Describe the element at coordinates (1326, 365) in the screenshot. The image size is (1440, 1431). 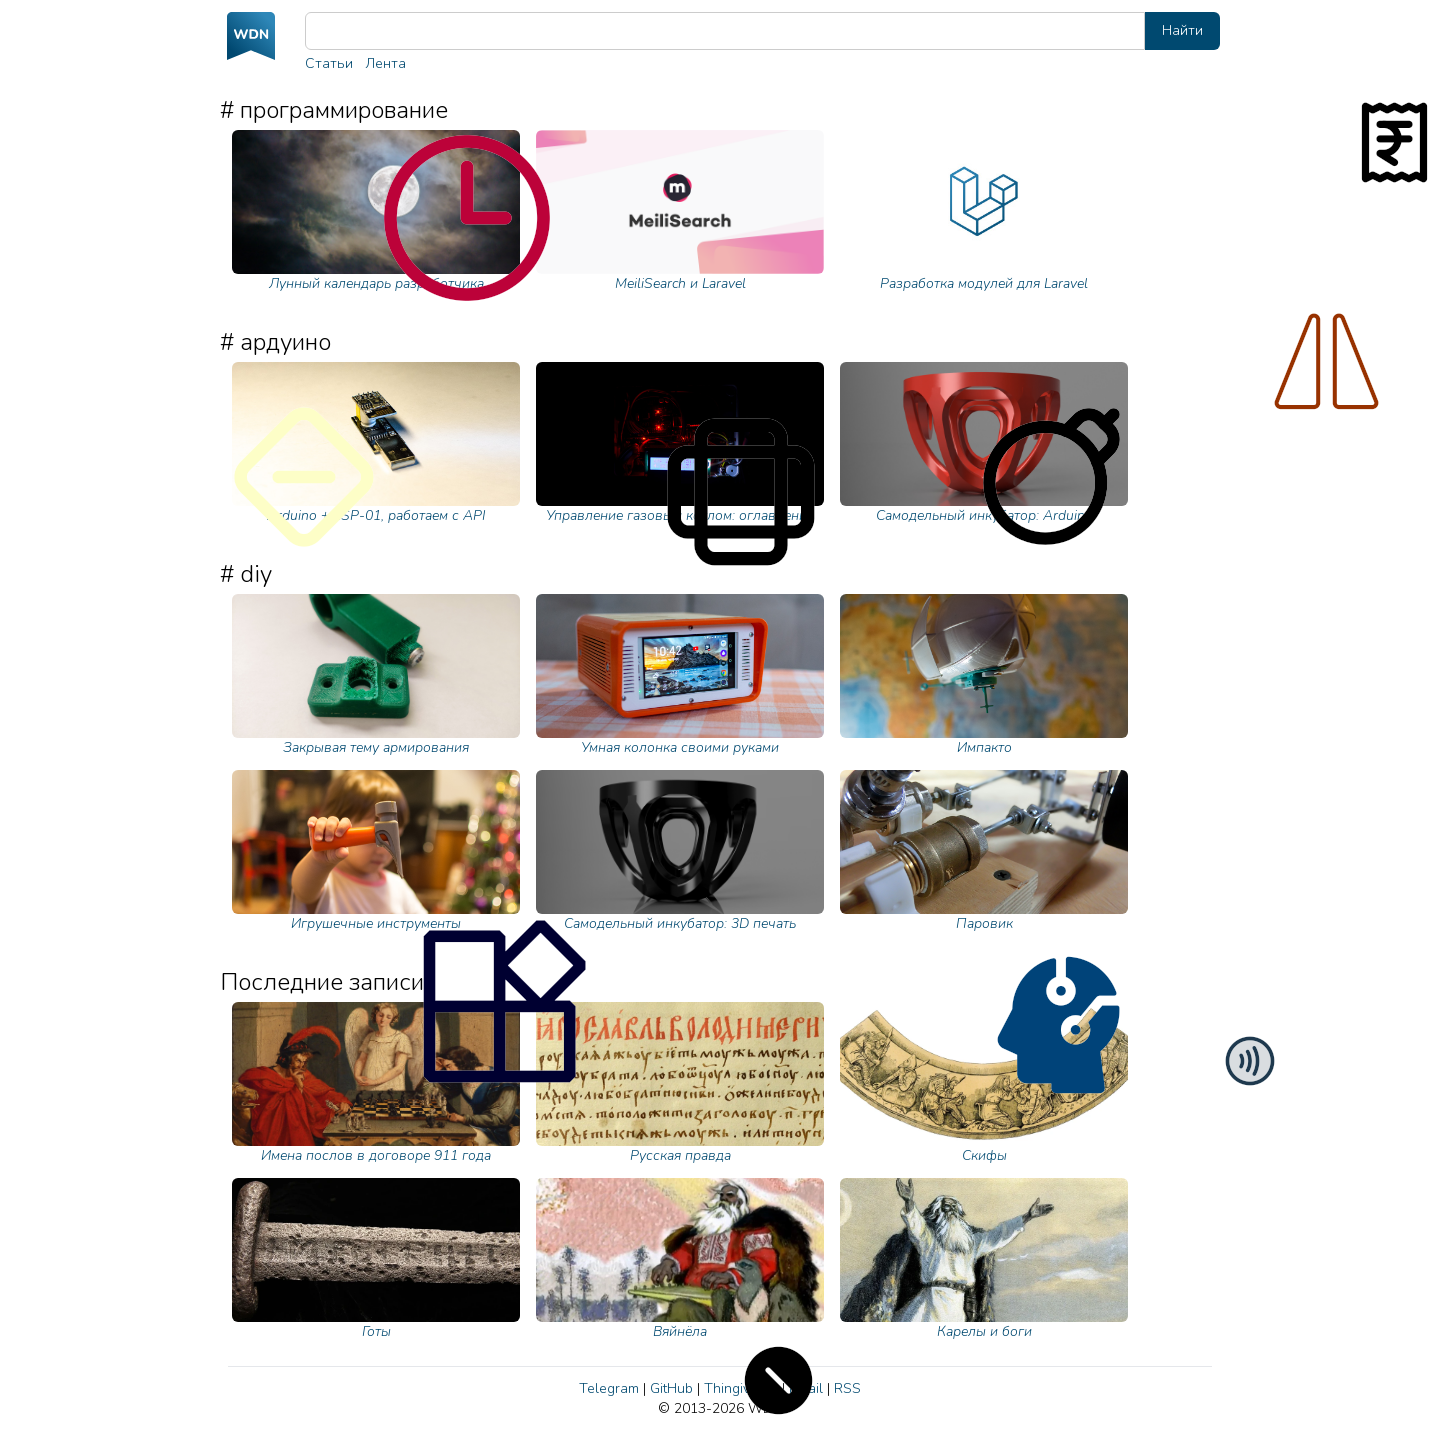
I see `flip image horizontally` at that location.